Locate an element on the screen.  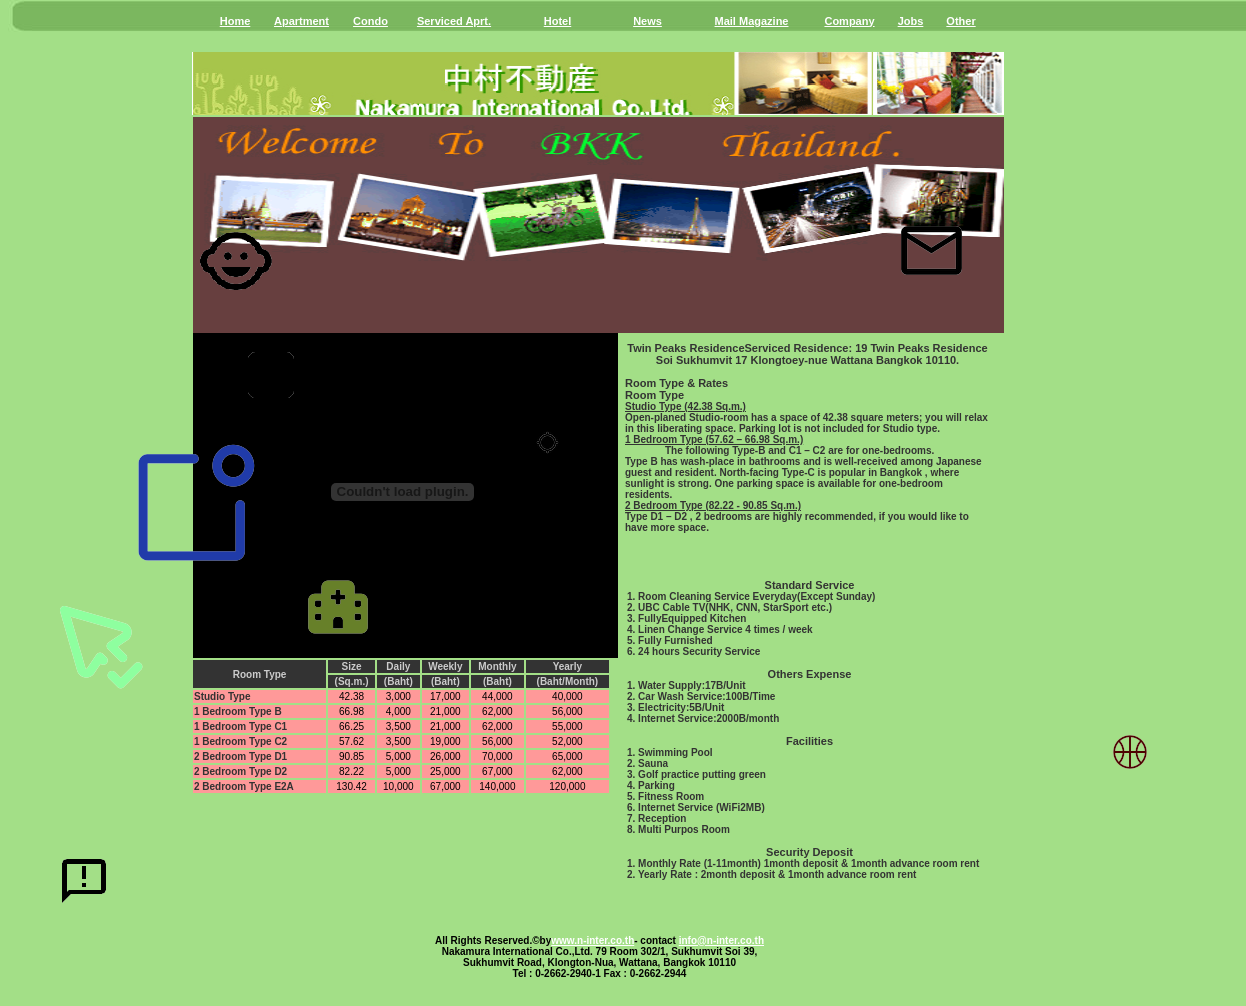
find nearby hospitals or medical facilities is located at coordinates (338, 607).